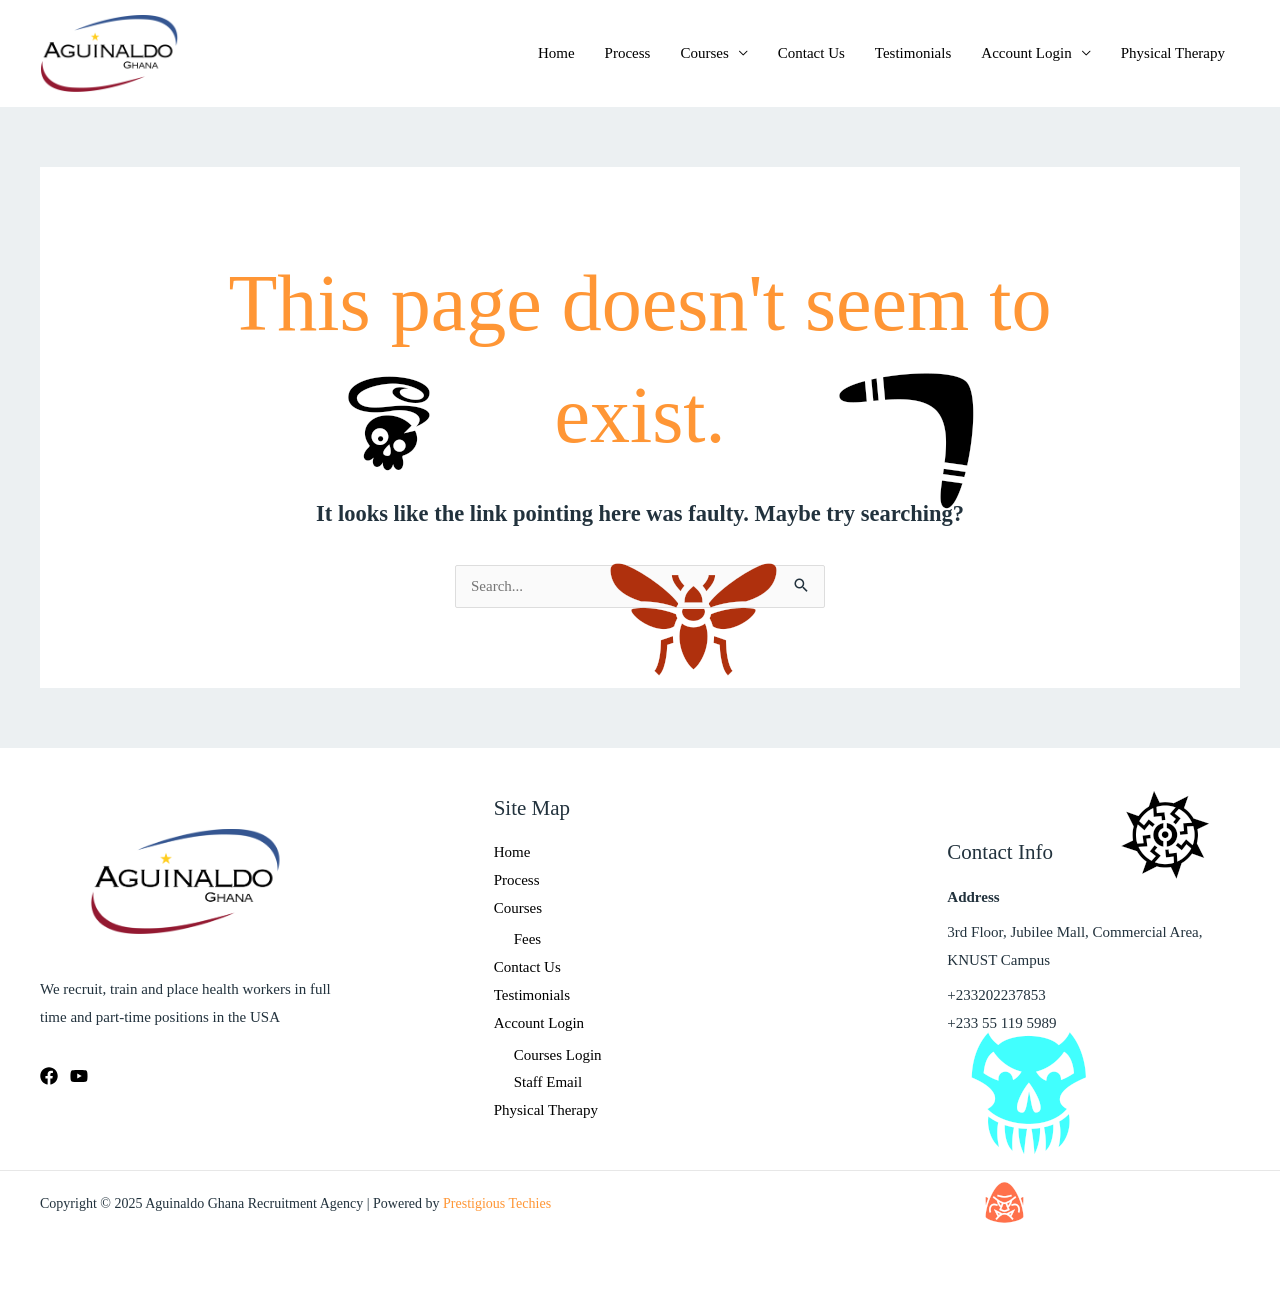 The height and width of the screenshot is (1291, 1280). I want to click on indicates a monster or enemy character, so click(1027, 1089).